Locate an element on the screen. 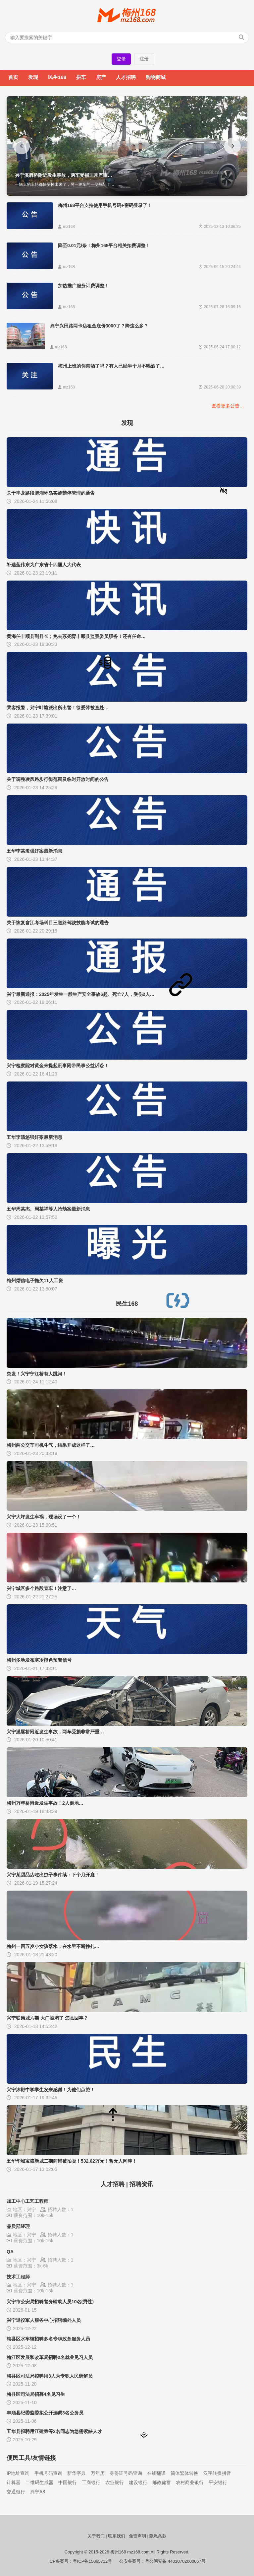 Image resolution: width=254 pixels, height=2576 pixels. juejin developer community logo is located at coordinates (144, 2435).